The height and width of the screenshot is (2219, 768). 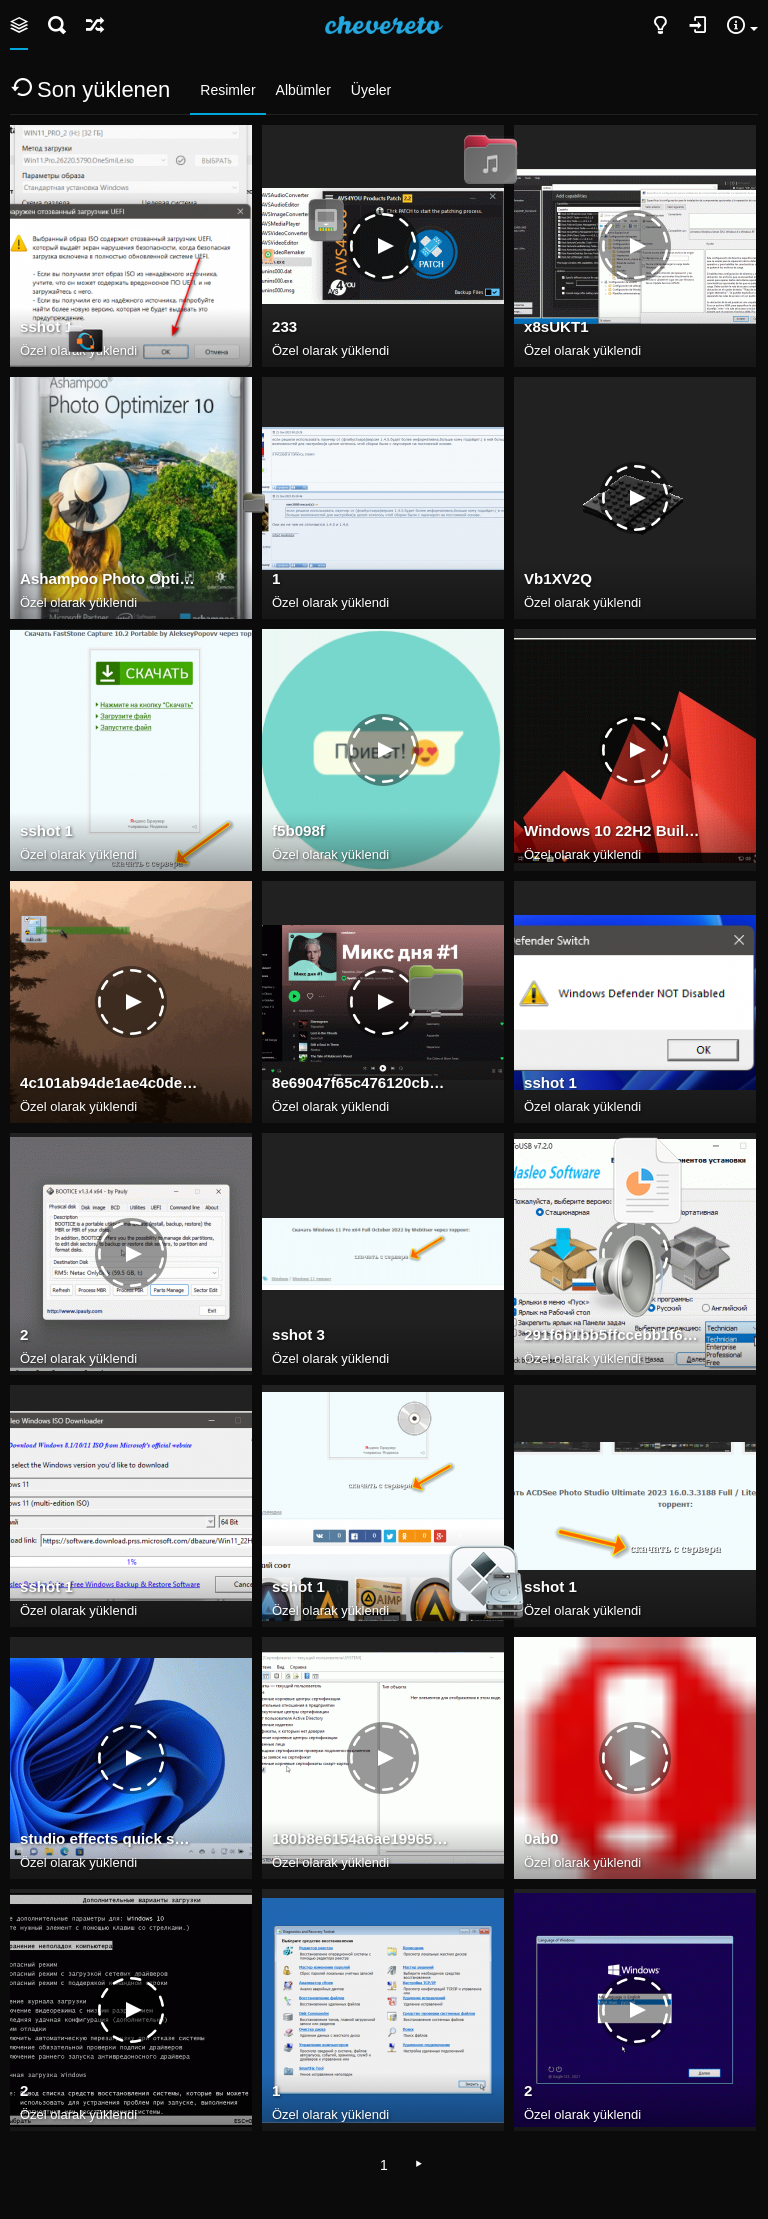 What do you see at coordinates (268, 256) in the screenshot?
I see `system cleanup or package removal in progress` at bounding box center [268, 256].